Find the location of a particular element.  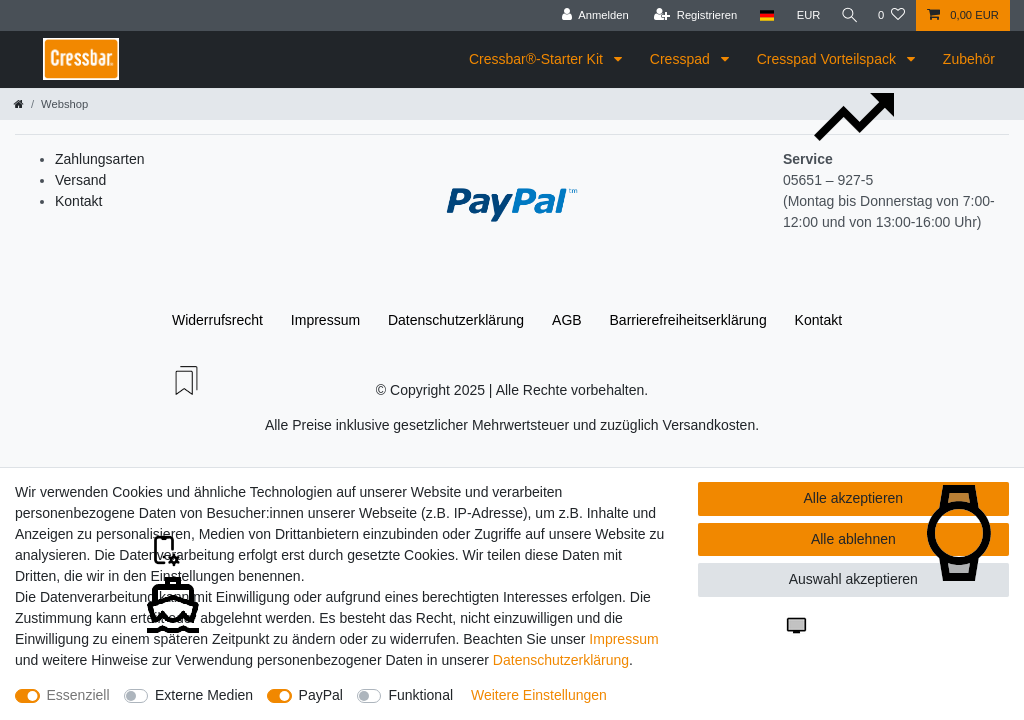

get directions by ferry or boat is located at coordinates (173, 605).